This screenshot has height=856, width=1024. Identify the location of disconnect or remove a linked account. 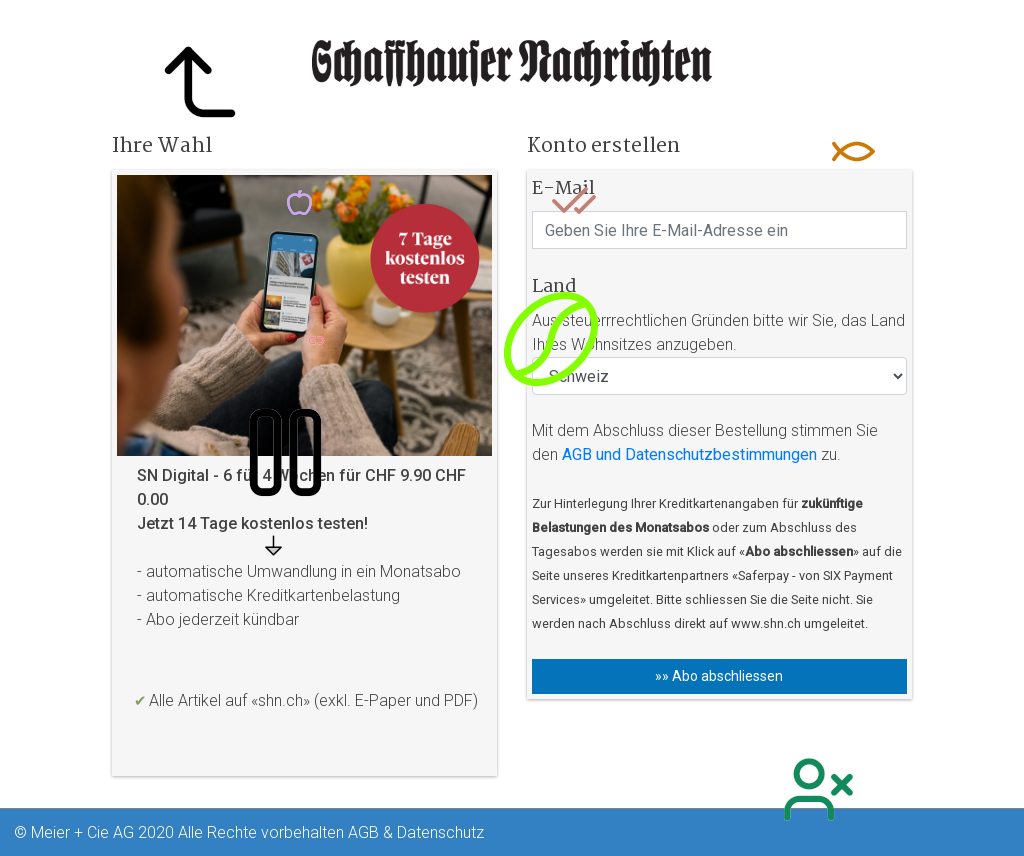
(316, 340).